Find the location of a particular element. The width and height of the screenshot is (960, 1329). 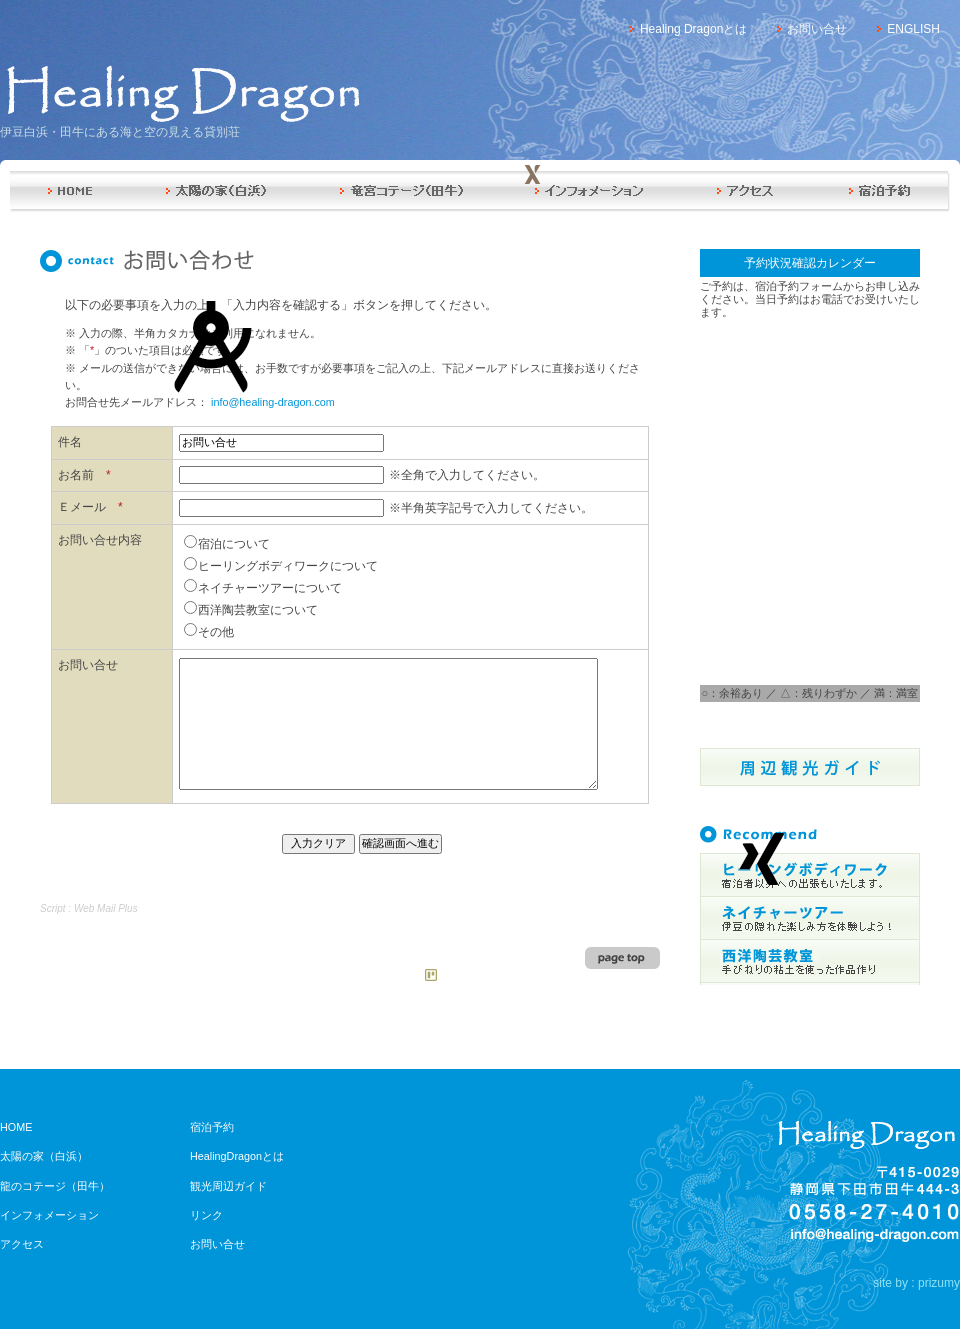

link to Xing professional network profile is located at coordinates (762, 859).